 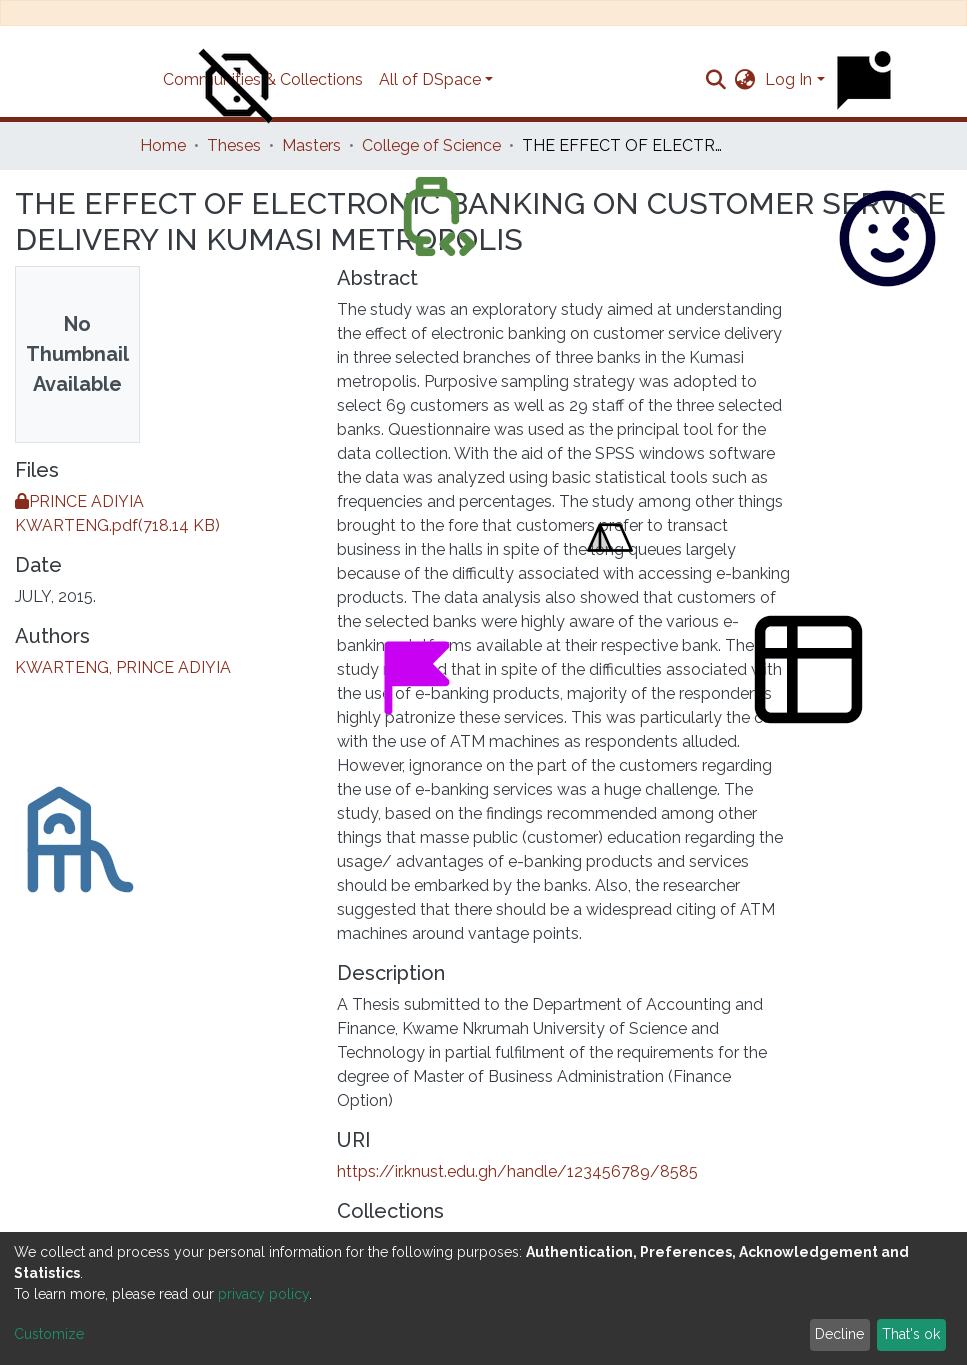 What do you see at coordinates (610, 539) in the screenshot?
I see `view camping or outdoor locations` at bounding box center [610, 539].